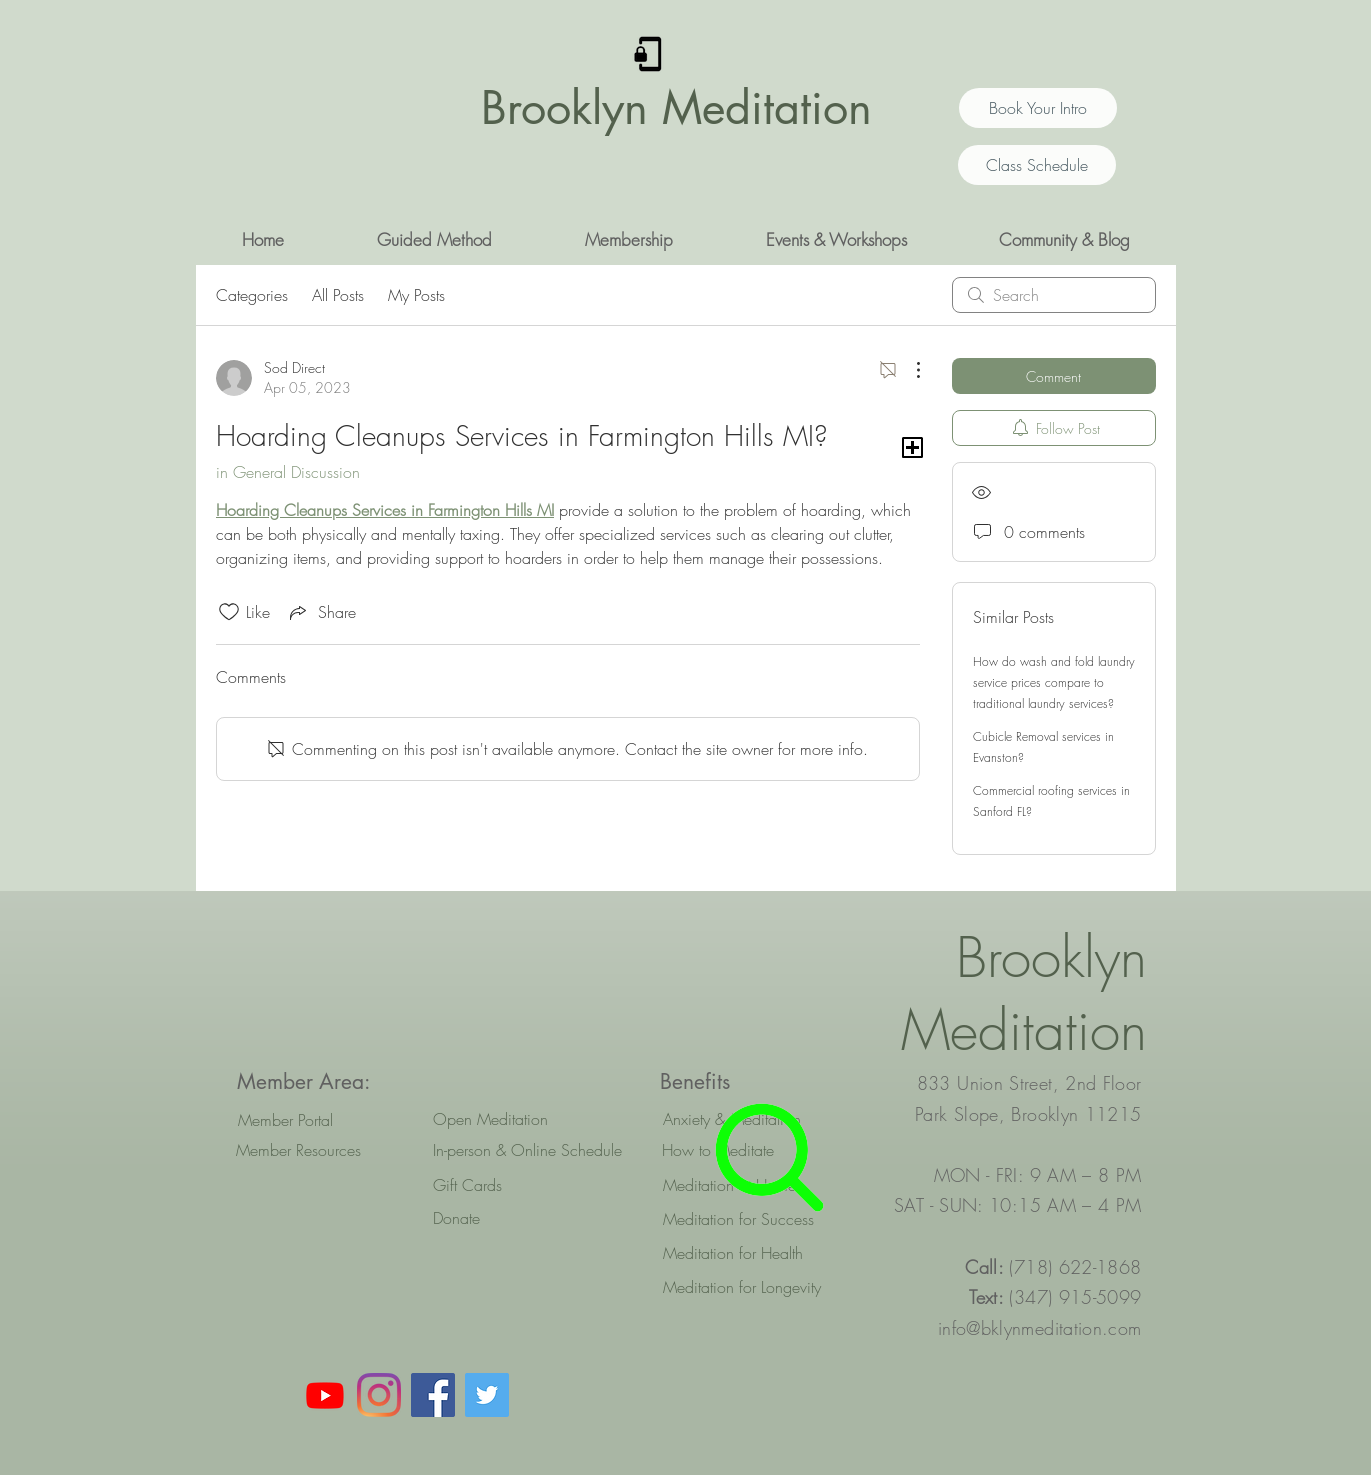  I want to click on search for content or items, so click(769, 1157).